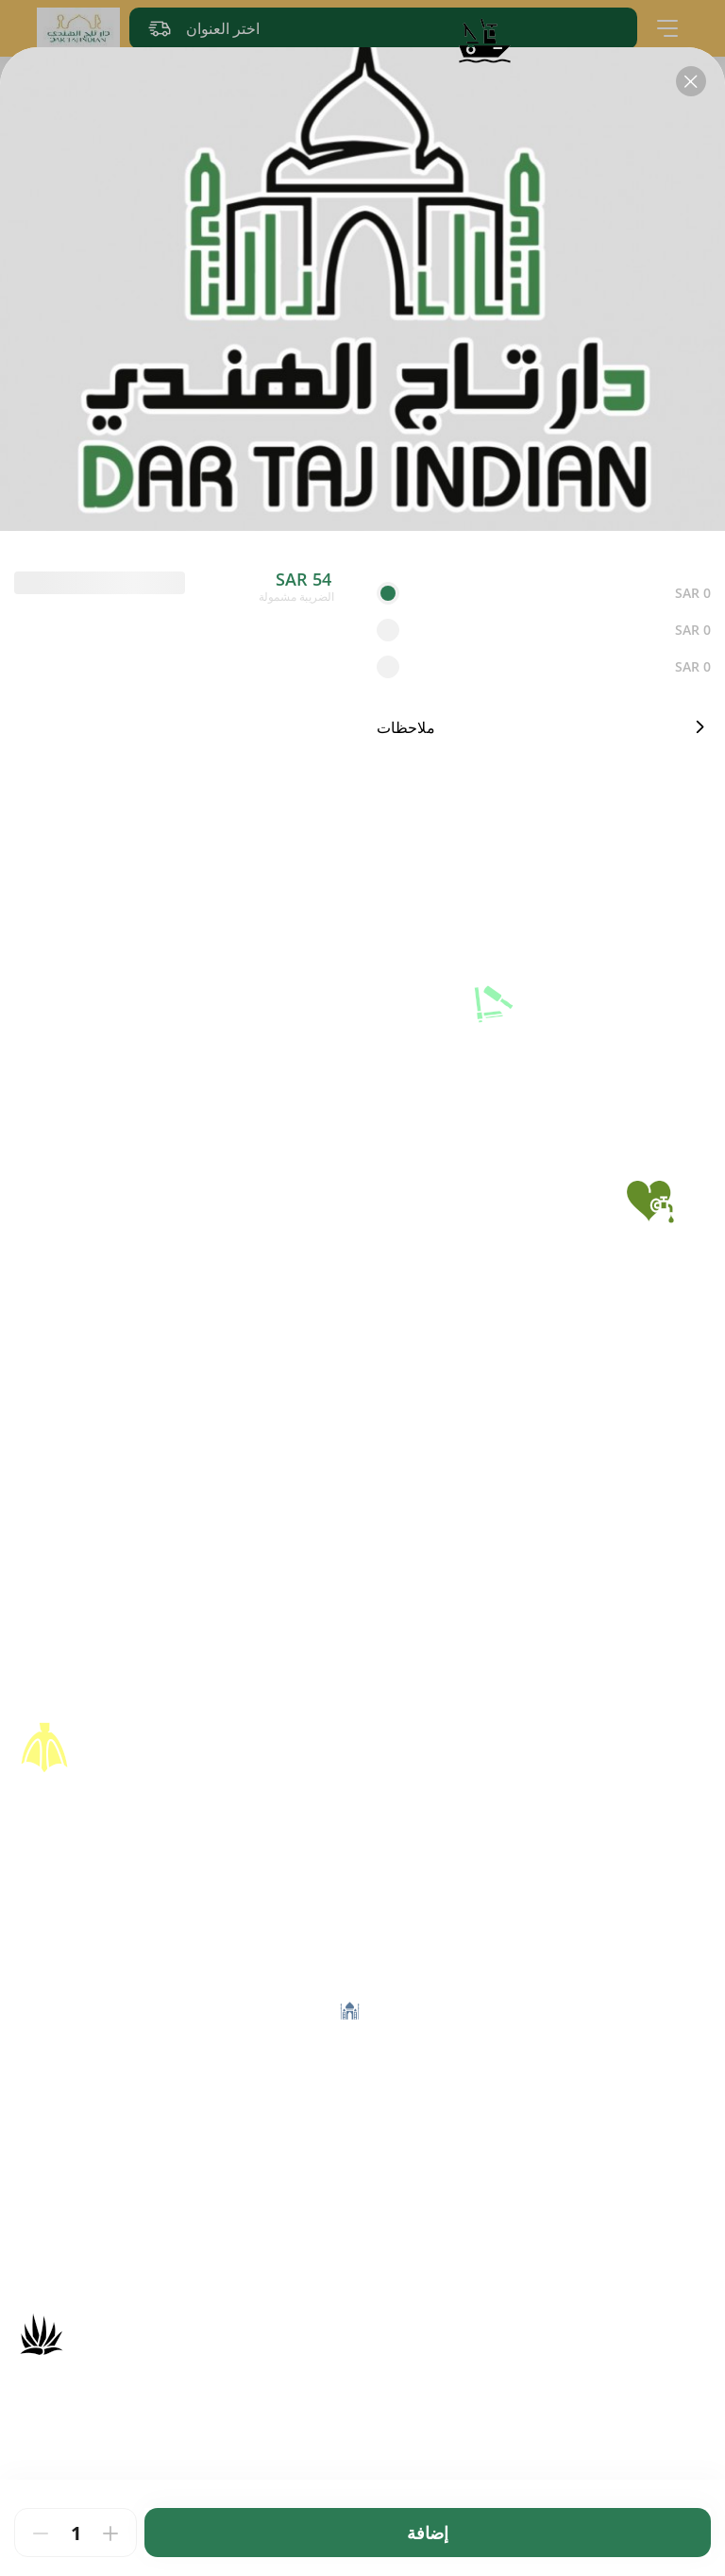 The width and height of the screenshot is (725, 2576). I want to click on view indian palace or taj mahal landmark, so click(349, 2010).